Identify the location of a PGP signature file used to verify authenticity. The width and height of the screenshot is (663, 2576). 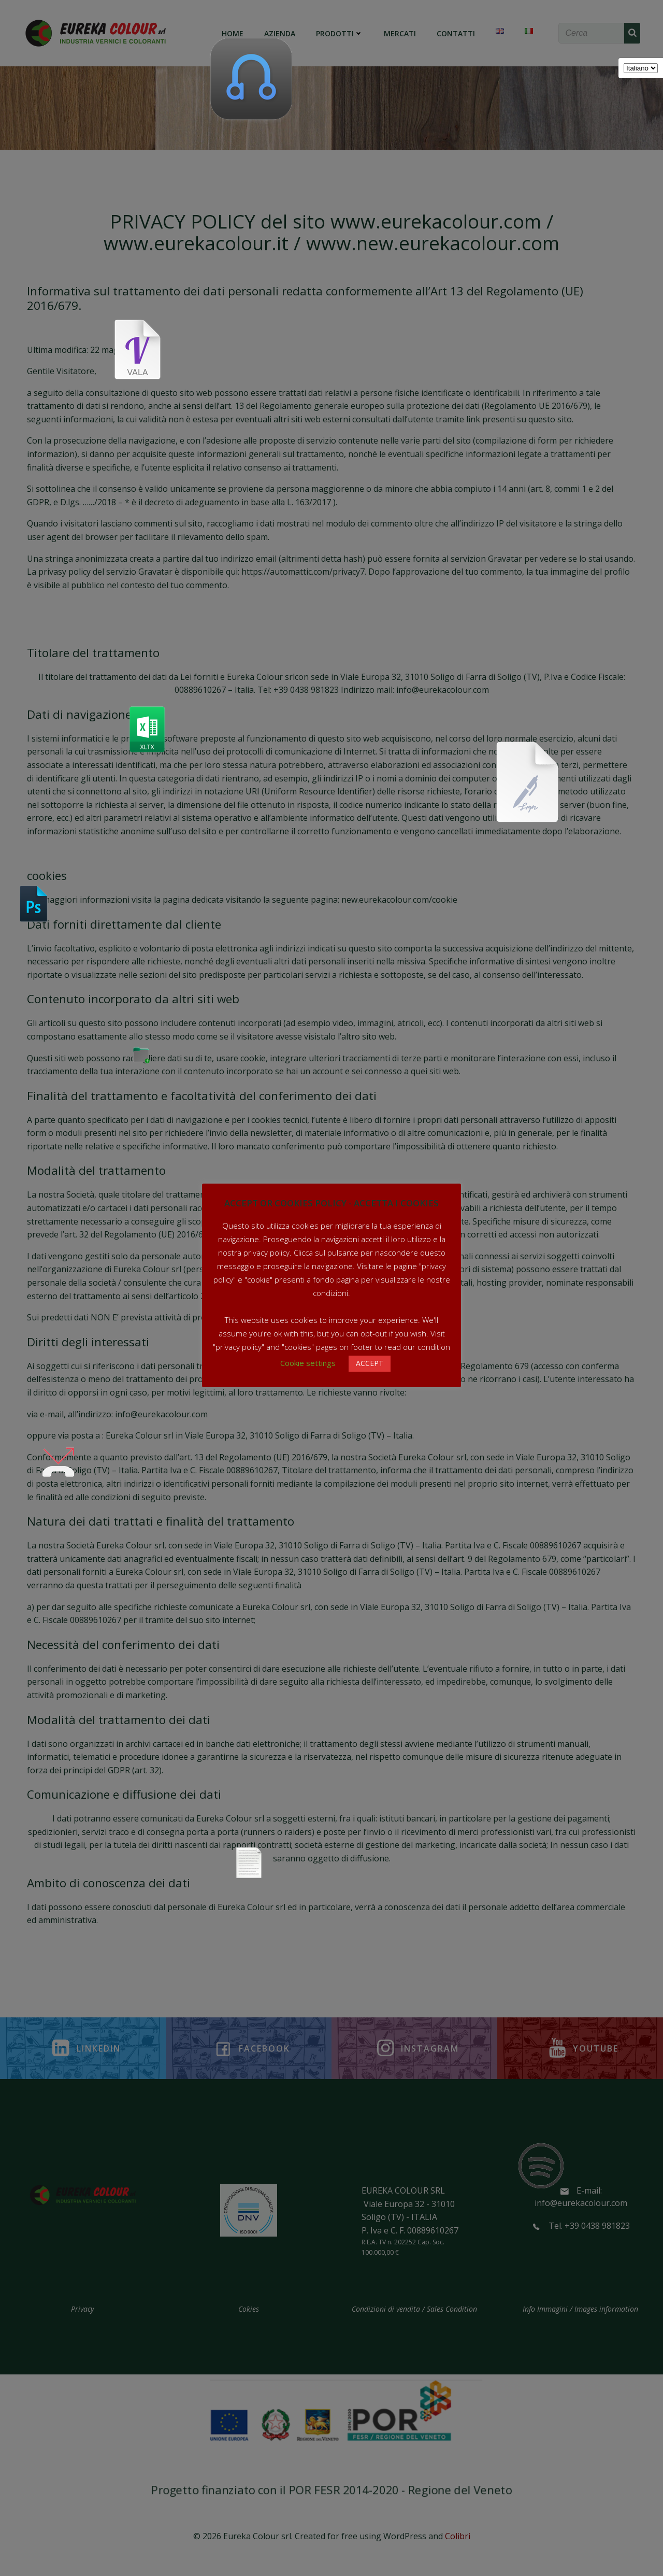
(527, 784).